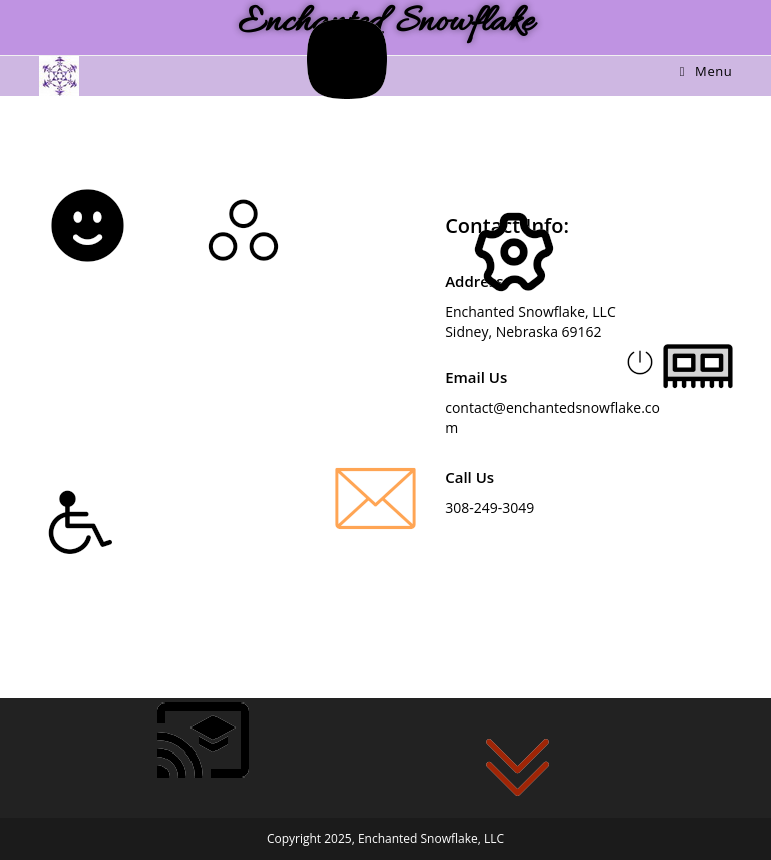 The width and height of the screenshot is (771, 860). What do you see at coordinates (87, 225) in the screenshot?
I see `add an emoji or reaction` at bounding box center [87, 225].